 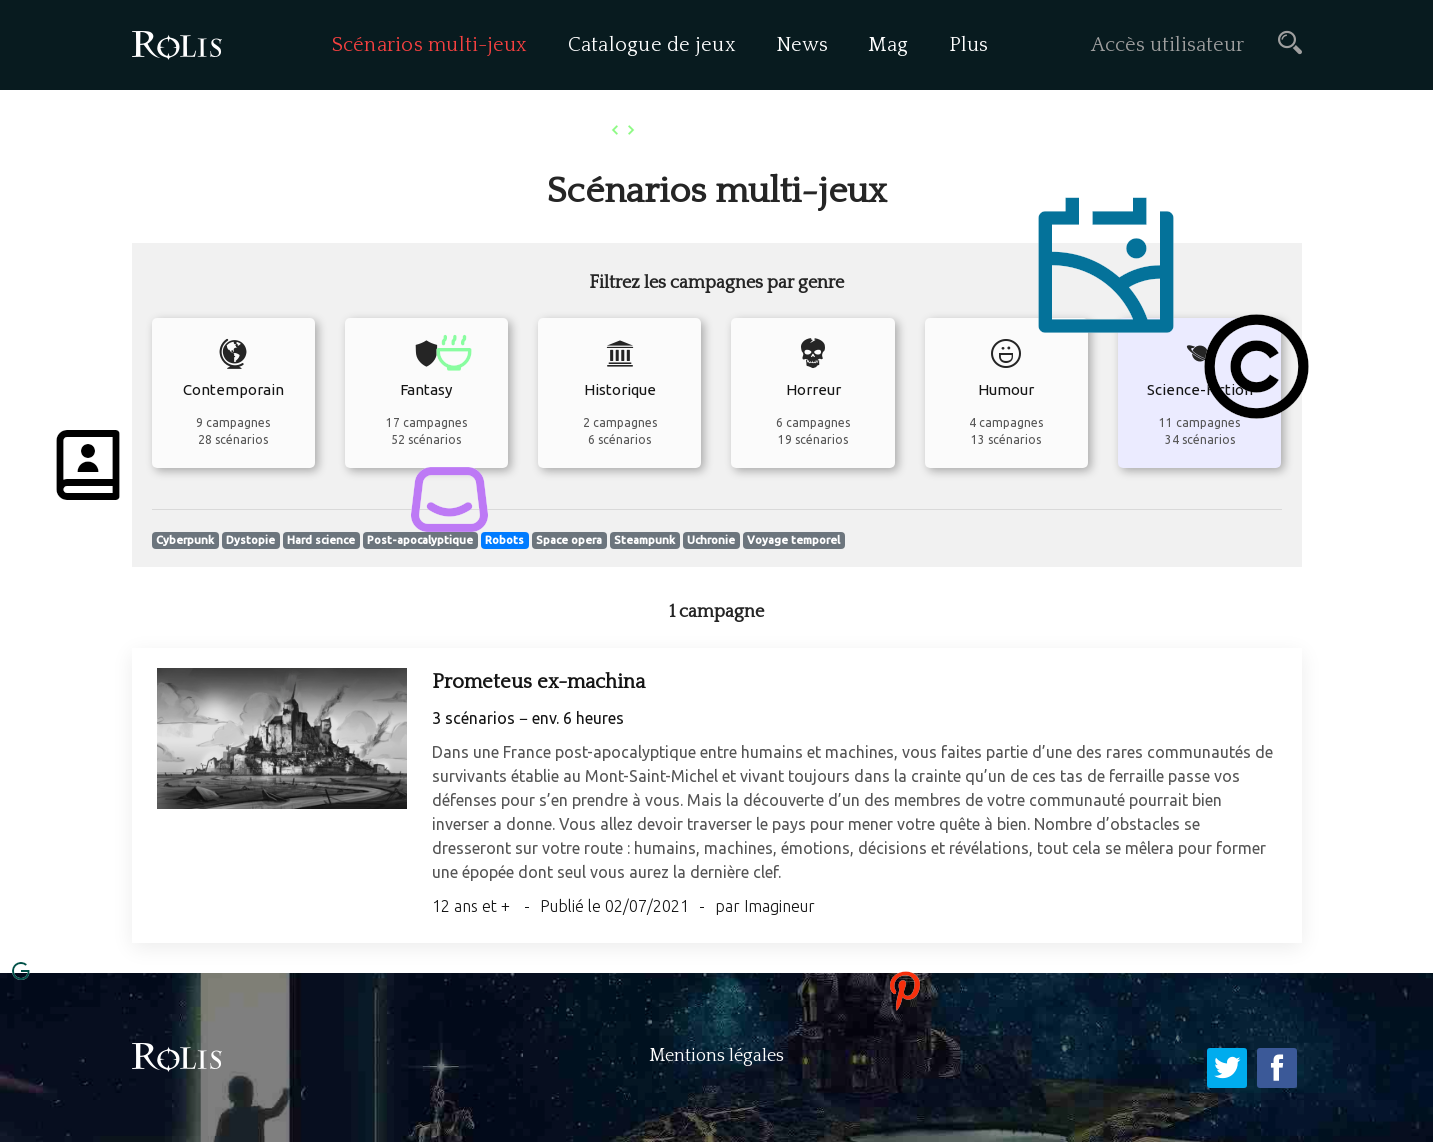 I want to click on open Pinterest app, so click(x=905, y=991).